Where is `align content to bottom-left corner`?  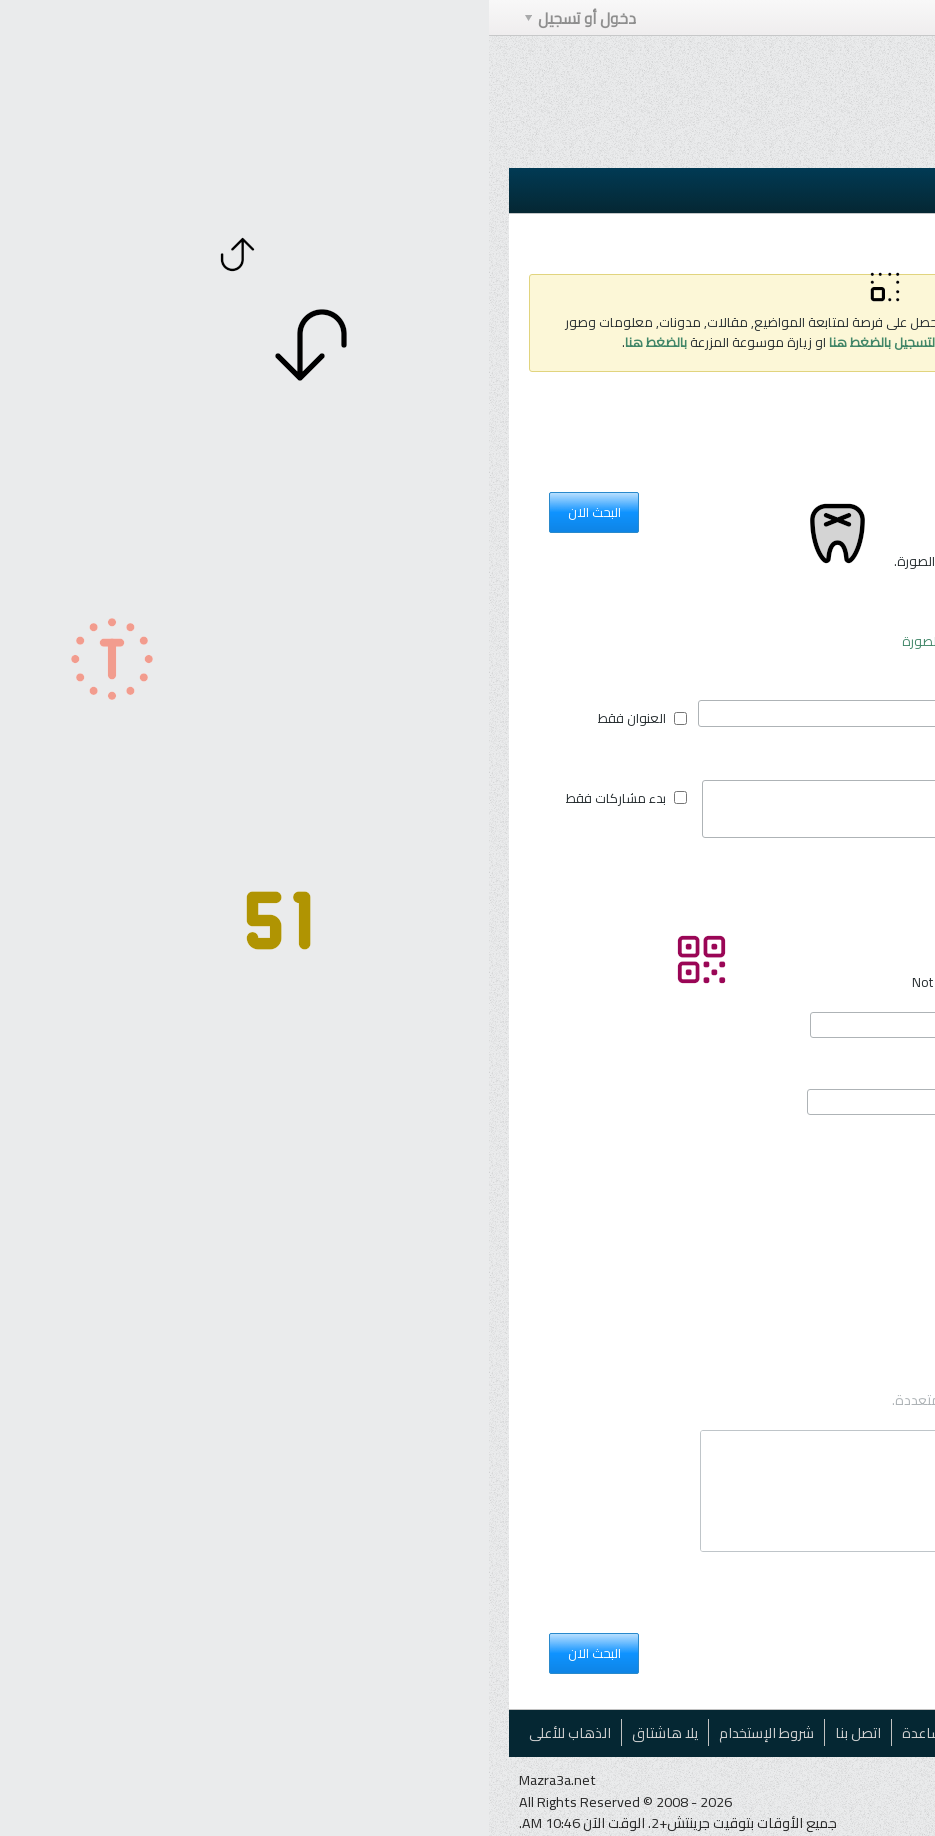 align content to bottom-left corner is located at coordinates (885, 287).